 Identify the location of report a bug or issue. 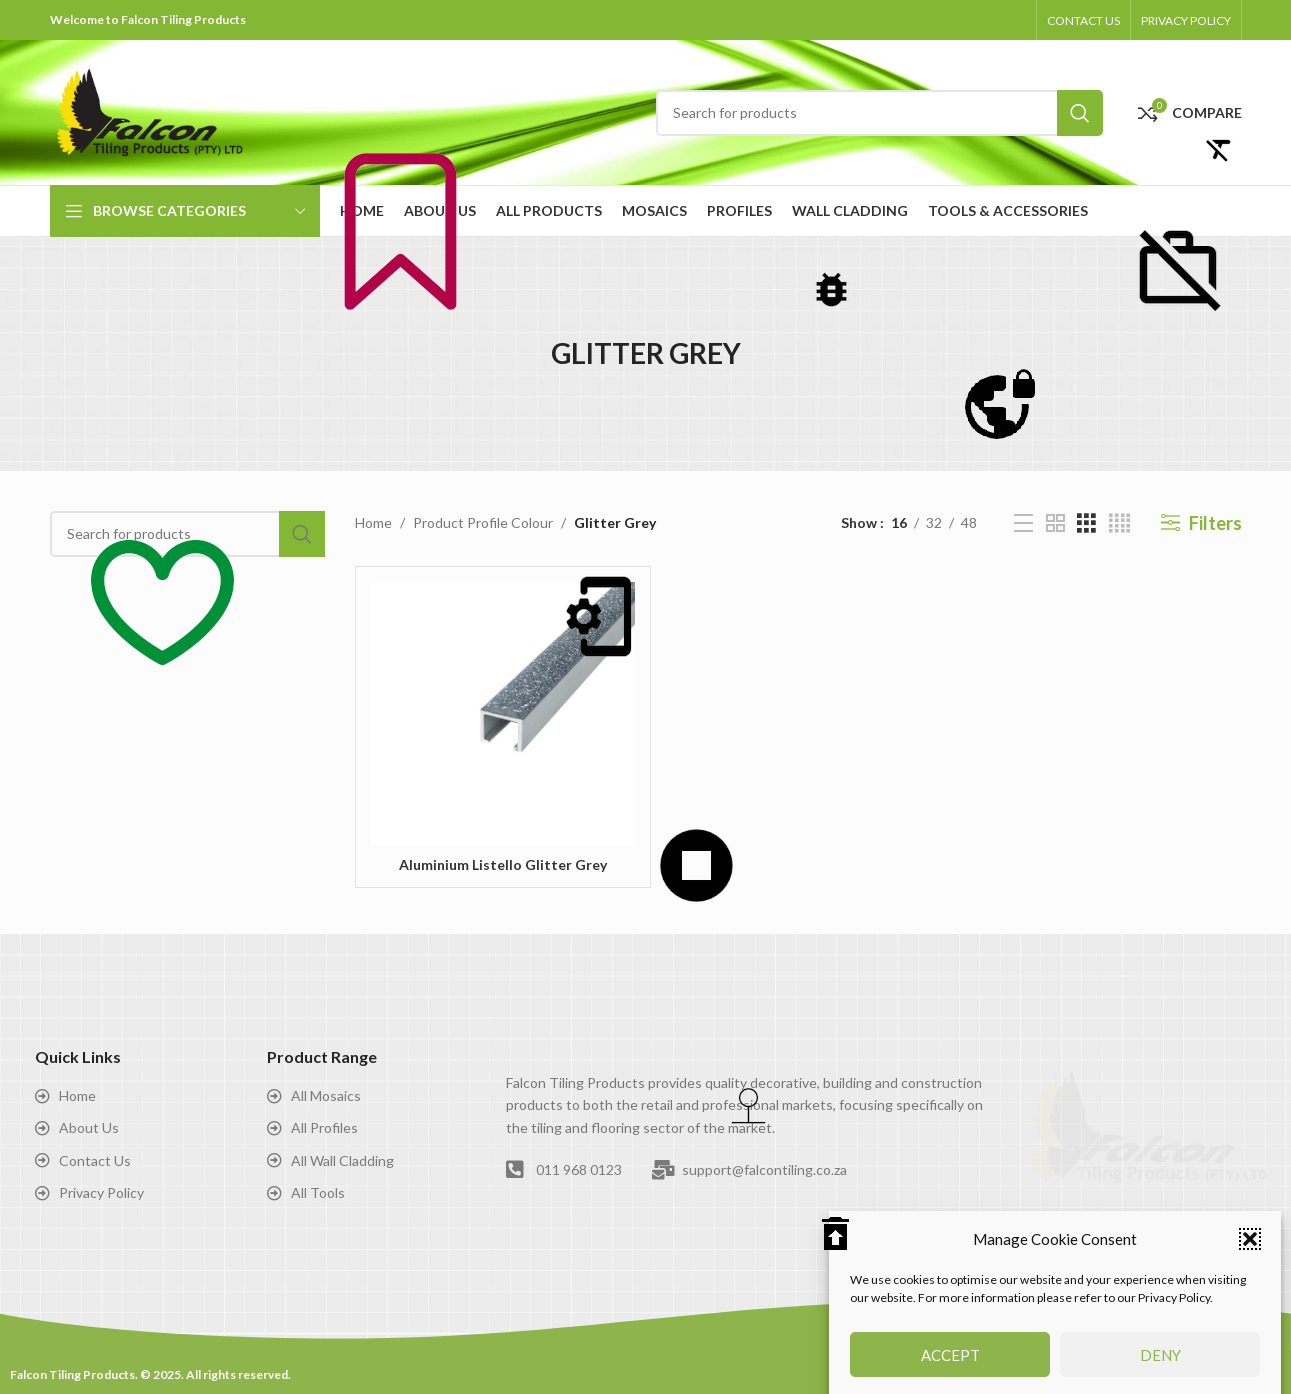
(831, 289).